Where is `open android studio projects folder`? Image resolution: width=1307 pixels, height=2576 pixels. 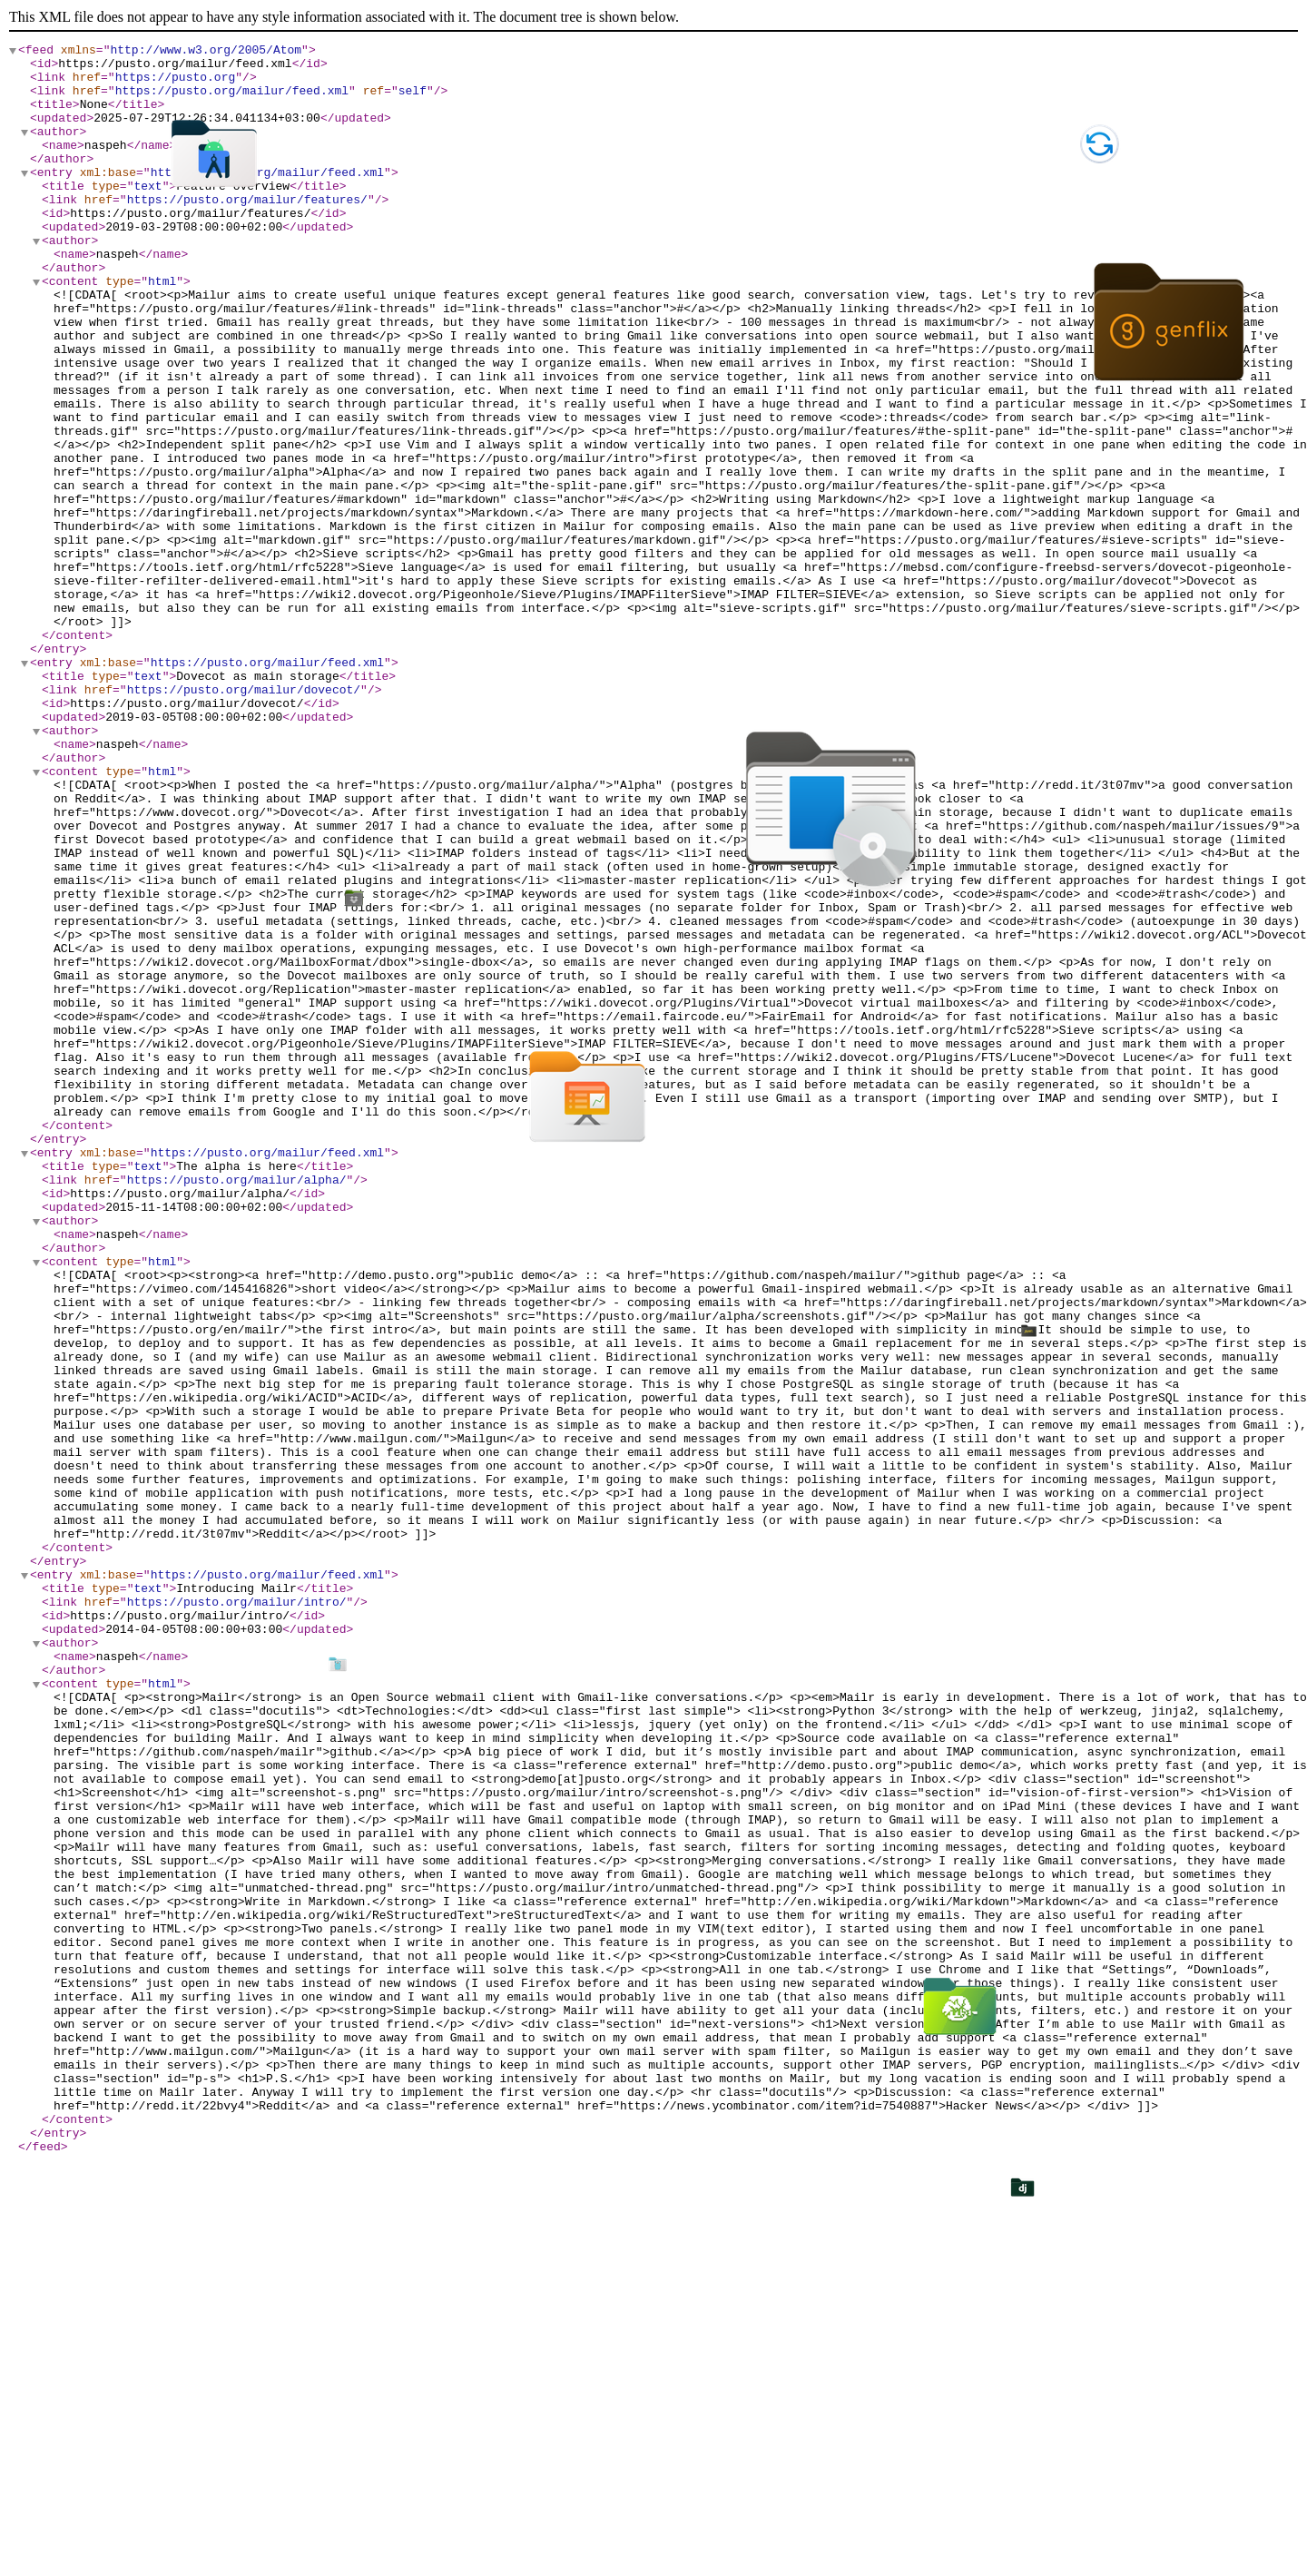 open android studio projects folder is located at coordinates (213, 155).